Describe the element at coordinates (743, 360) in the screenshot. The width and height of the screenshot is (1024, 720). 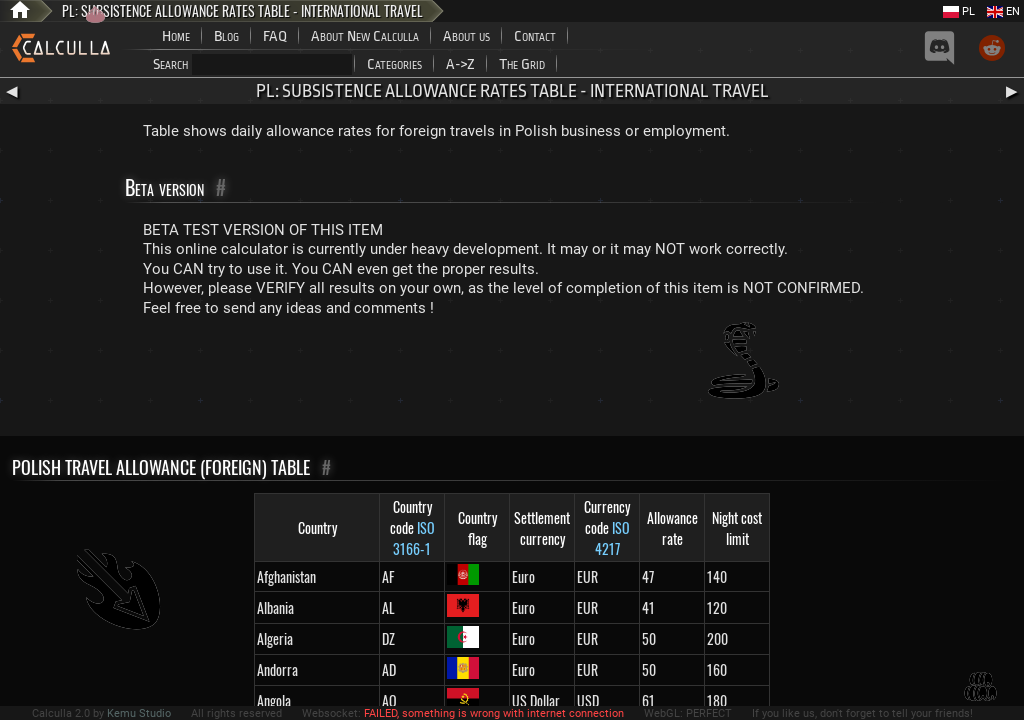
I see `cobra or snake character icon in a game interface` at that location.